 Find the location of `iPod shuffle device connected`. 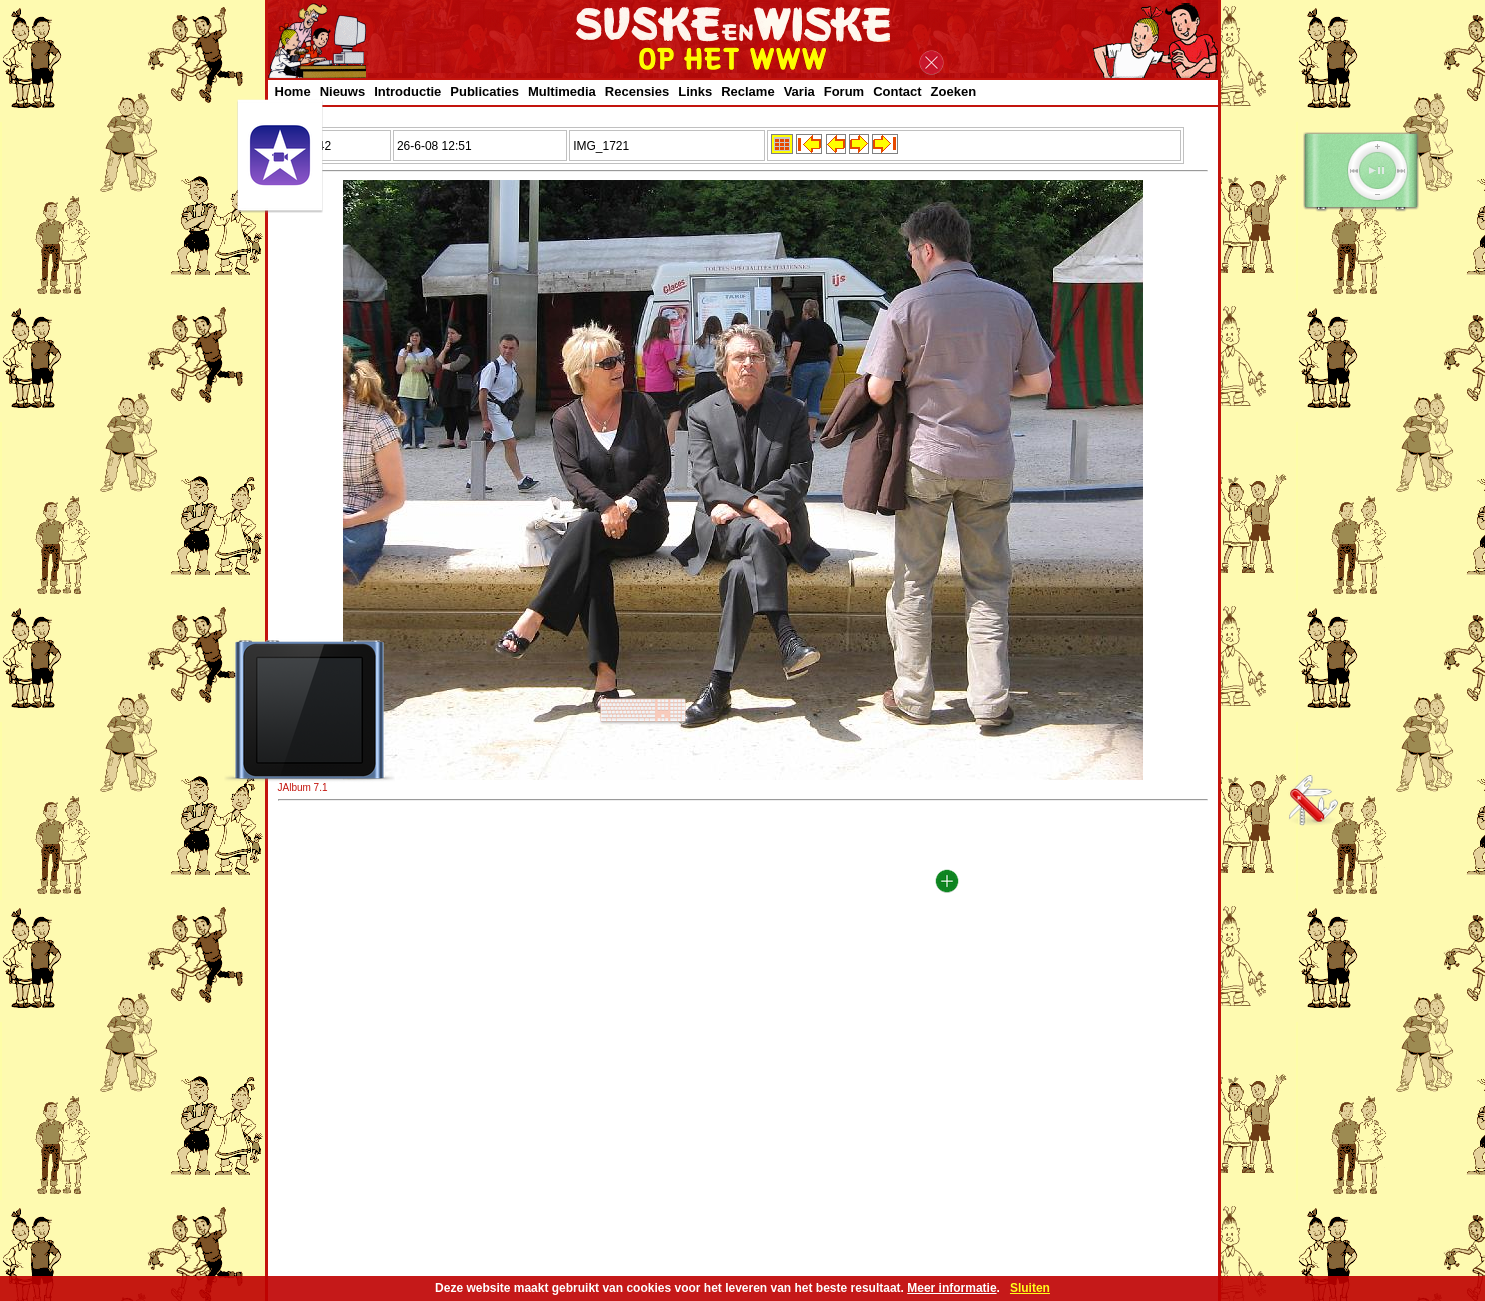

iPod shuffle device connected is located at coordinates (1361, 150).